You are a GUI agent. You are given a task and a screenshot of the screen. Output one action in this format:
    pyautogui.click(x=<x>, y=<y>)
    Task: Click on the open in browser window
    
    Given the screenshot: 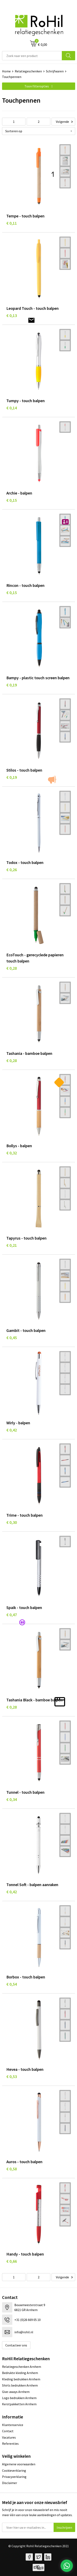 What is the action you would take?
    pyautogui.click(x=60, y=1702)
    